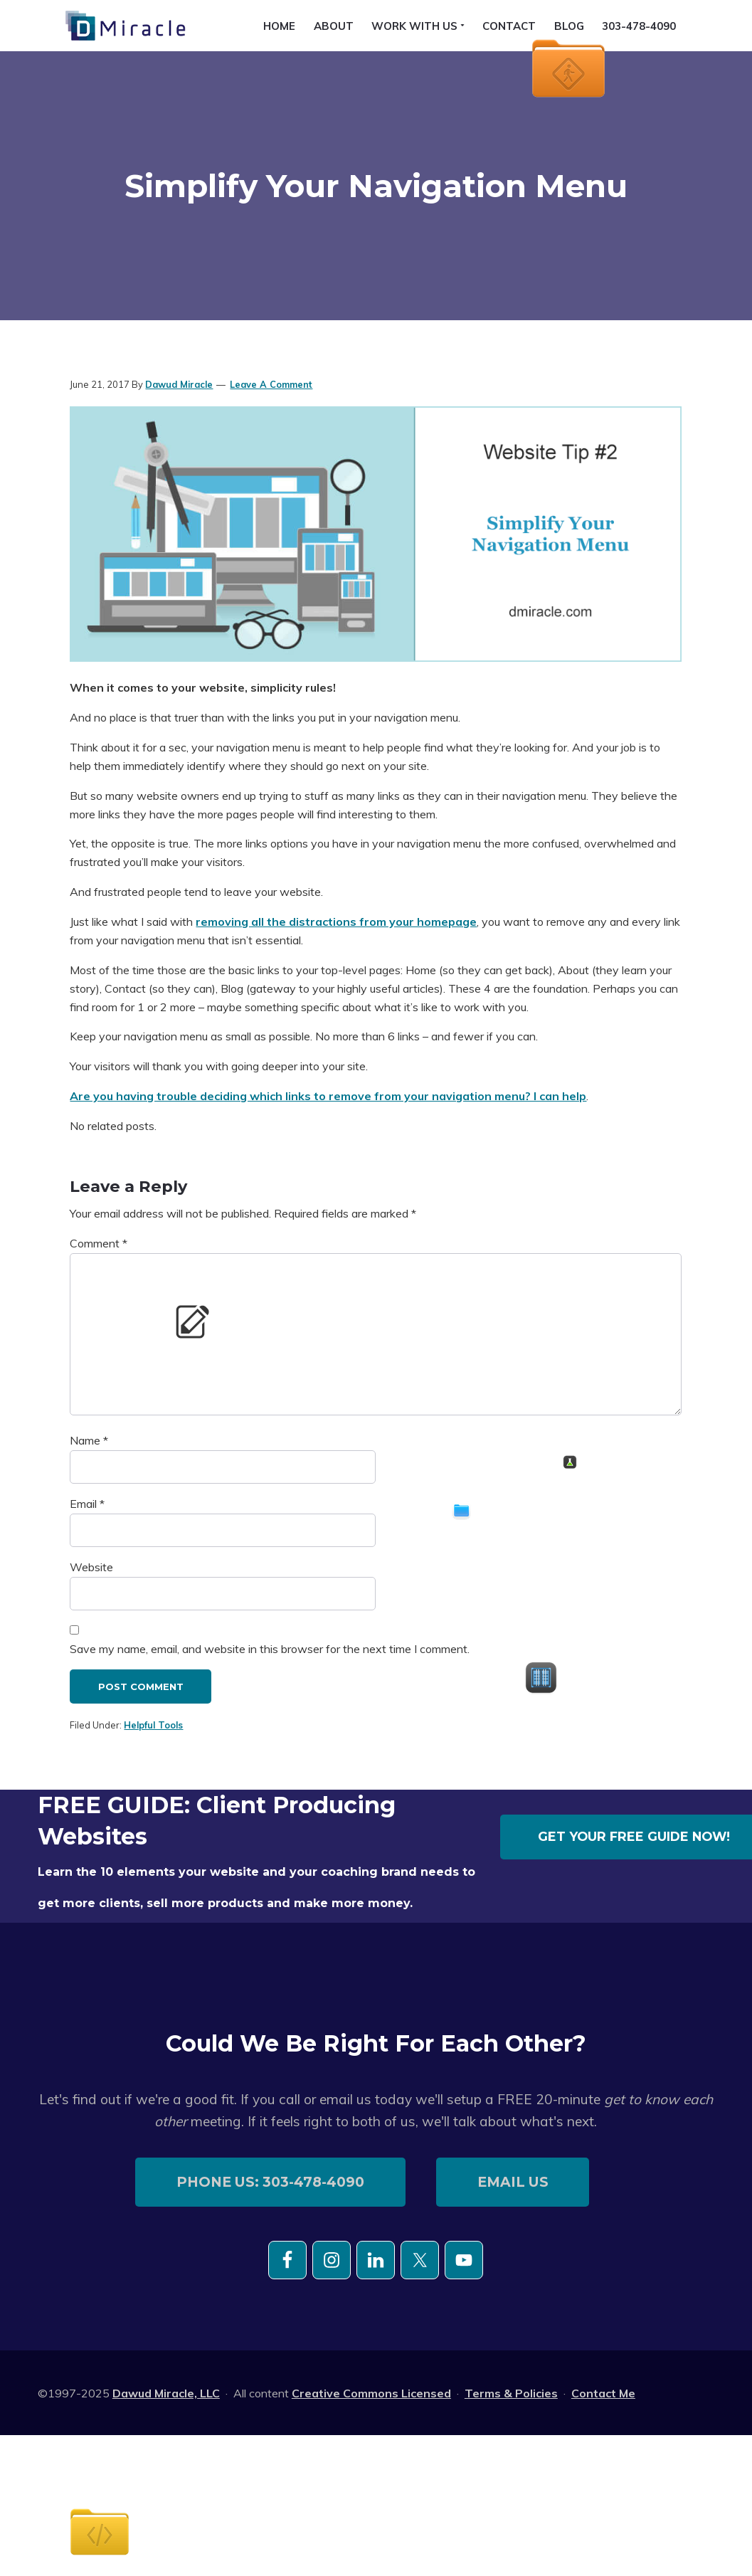 This screenshot has width=752, height=2576. What do you see at coordinates (568, 68) in the screenshot?
I see `open public or shared folder` at bounding box center [568, 68].